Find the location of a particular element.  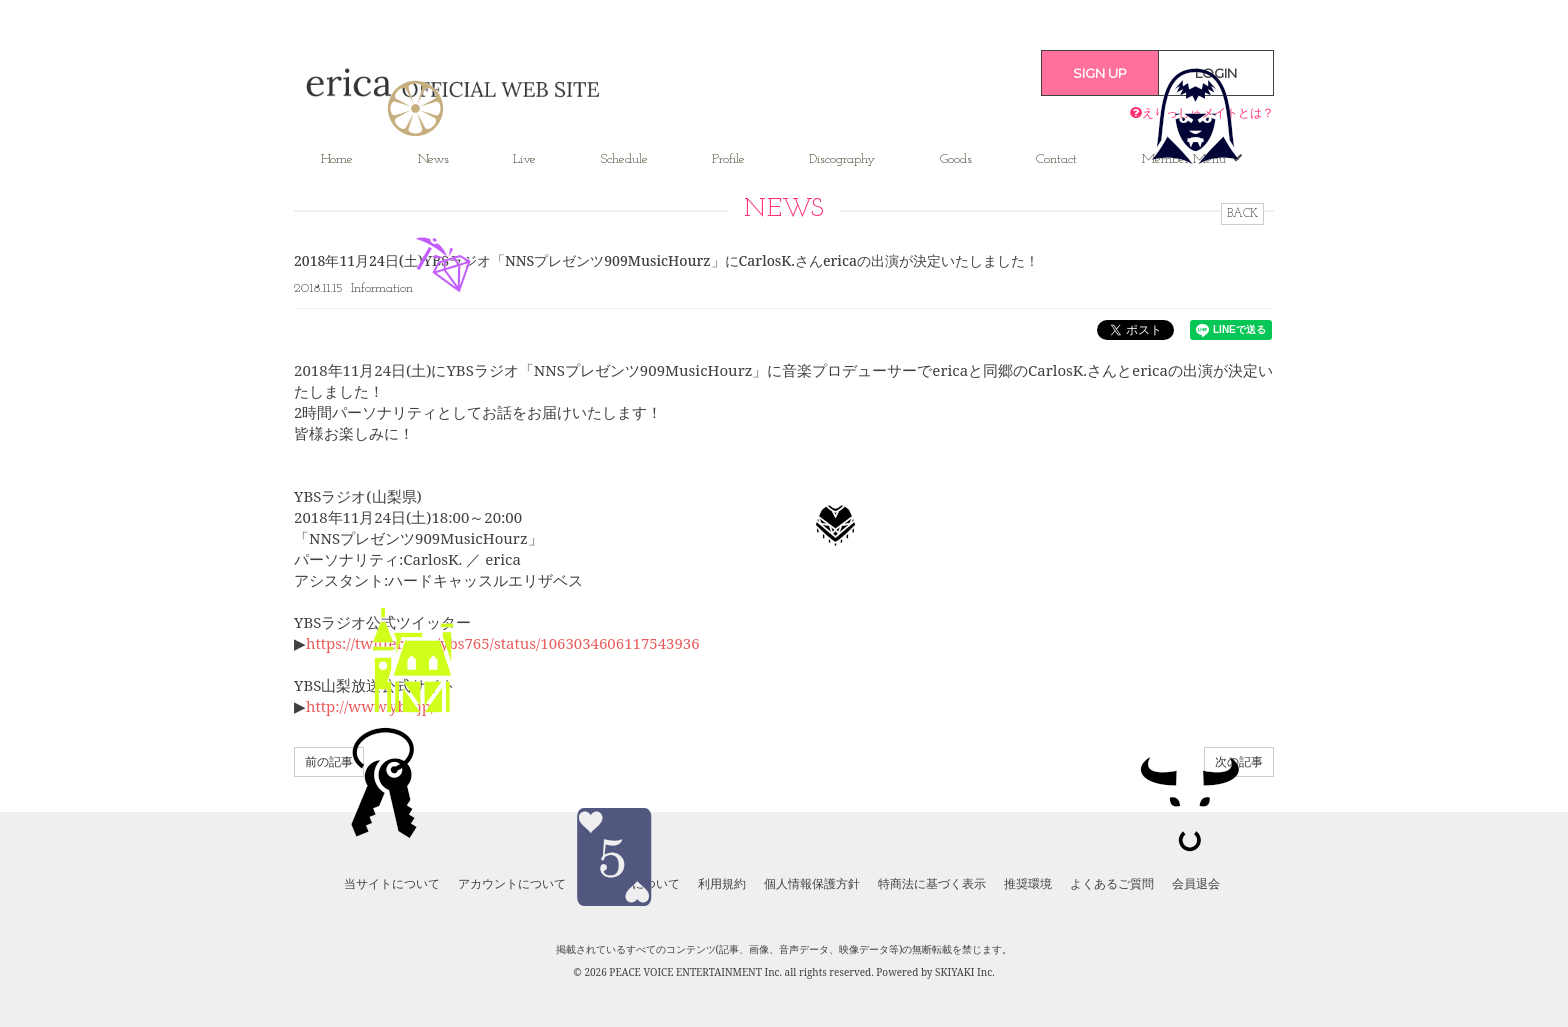

select female vampire character is located at coordinates (1195, 116).